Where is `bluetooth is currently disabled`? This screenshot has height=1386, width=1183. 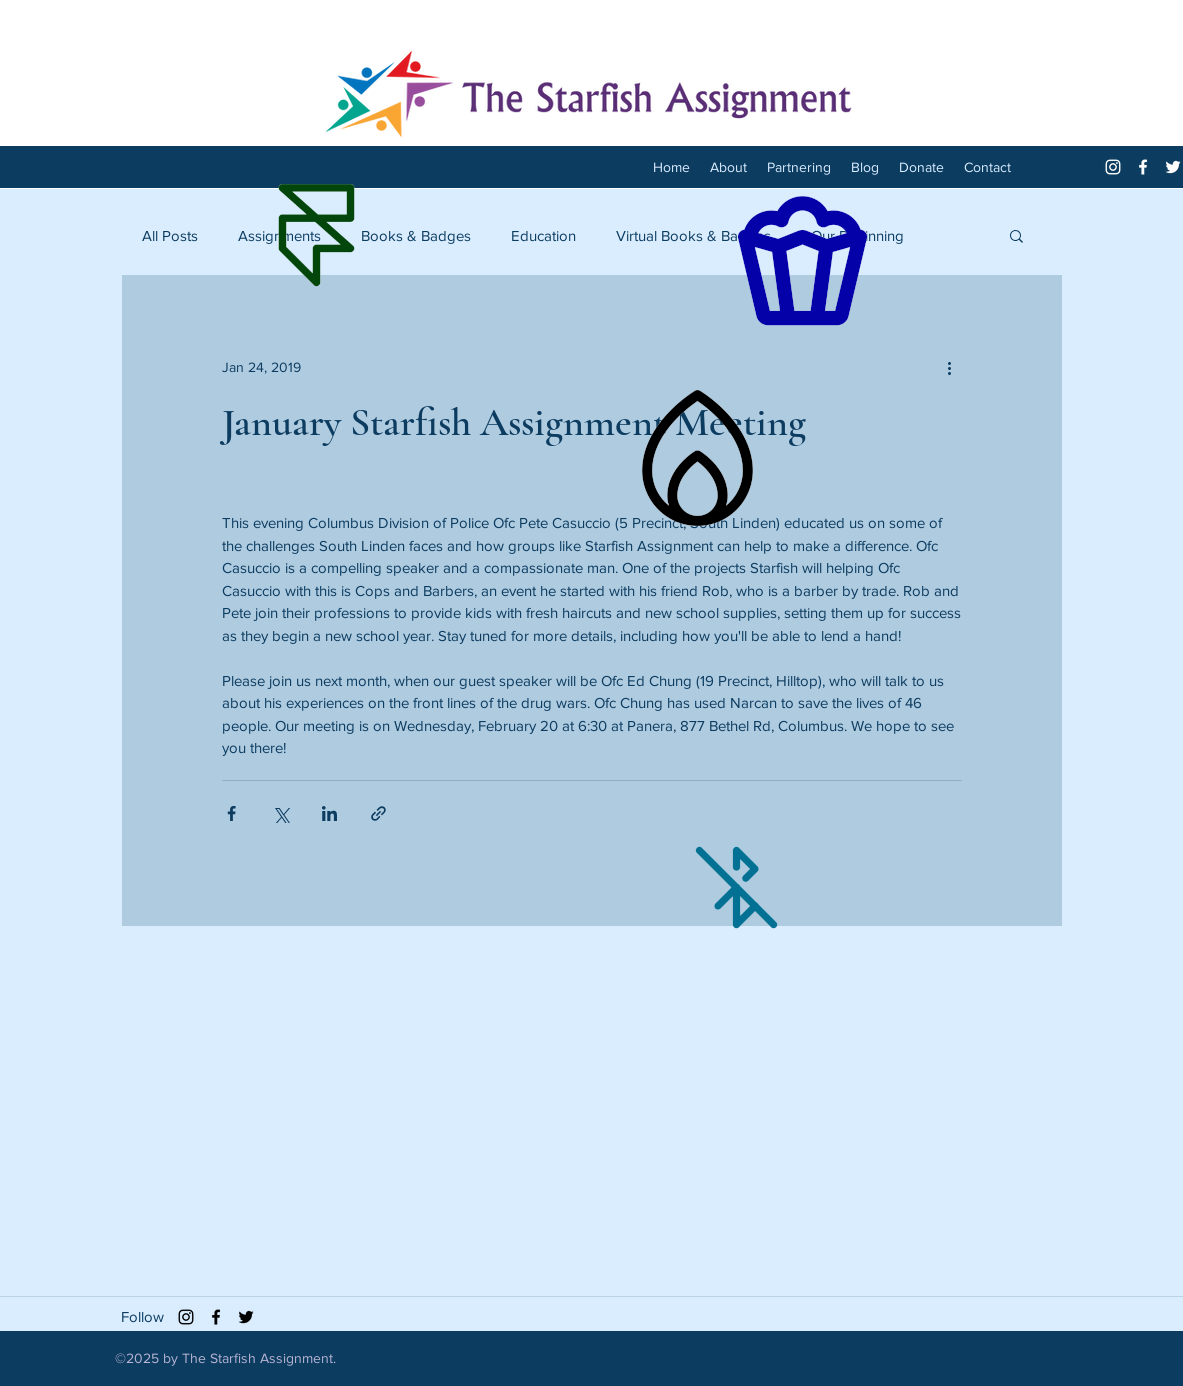
bluetooth is currently disabled is located at coordinates (736, 887).